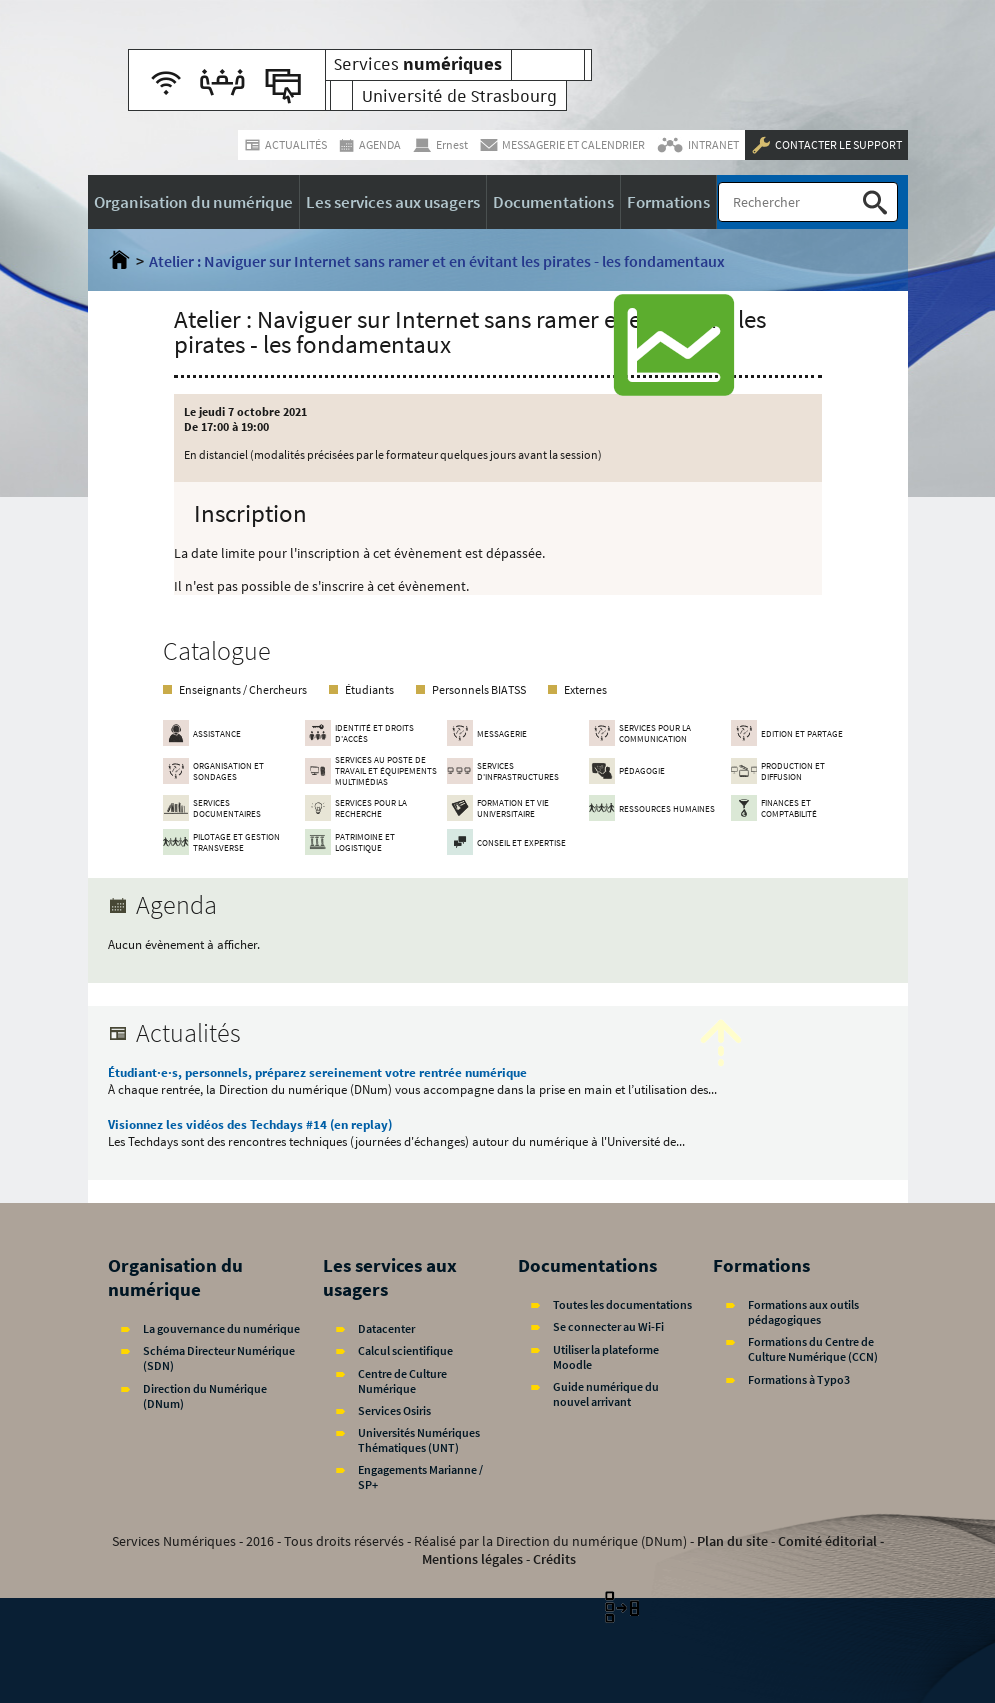 This screenshot has width=995, height=1703. Describe the element at coordinates (674, 345) in the screenshot. I see `view analytics or performance data` at that location.